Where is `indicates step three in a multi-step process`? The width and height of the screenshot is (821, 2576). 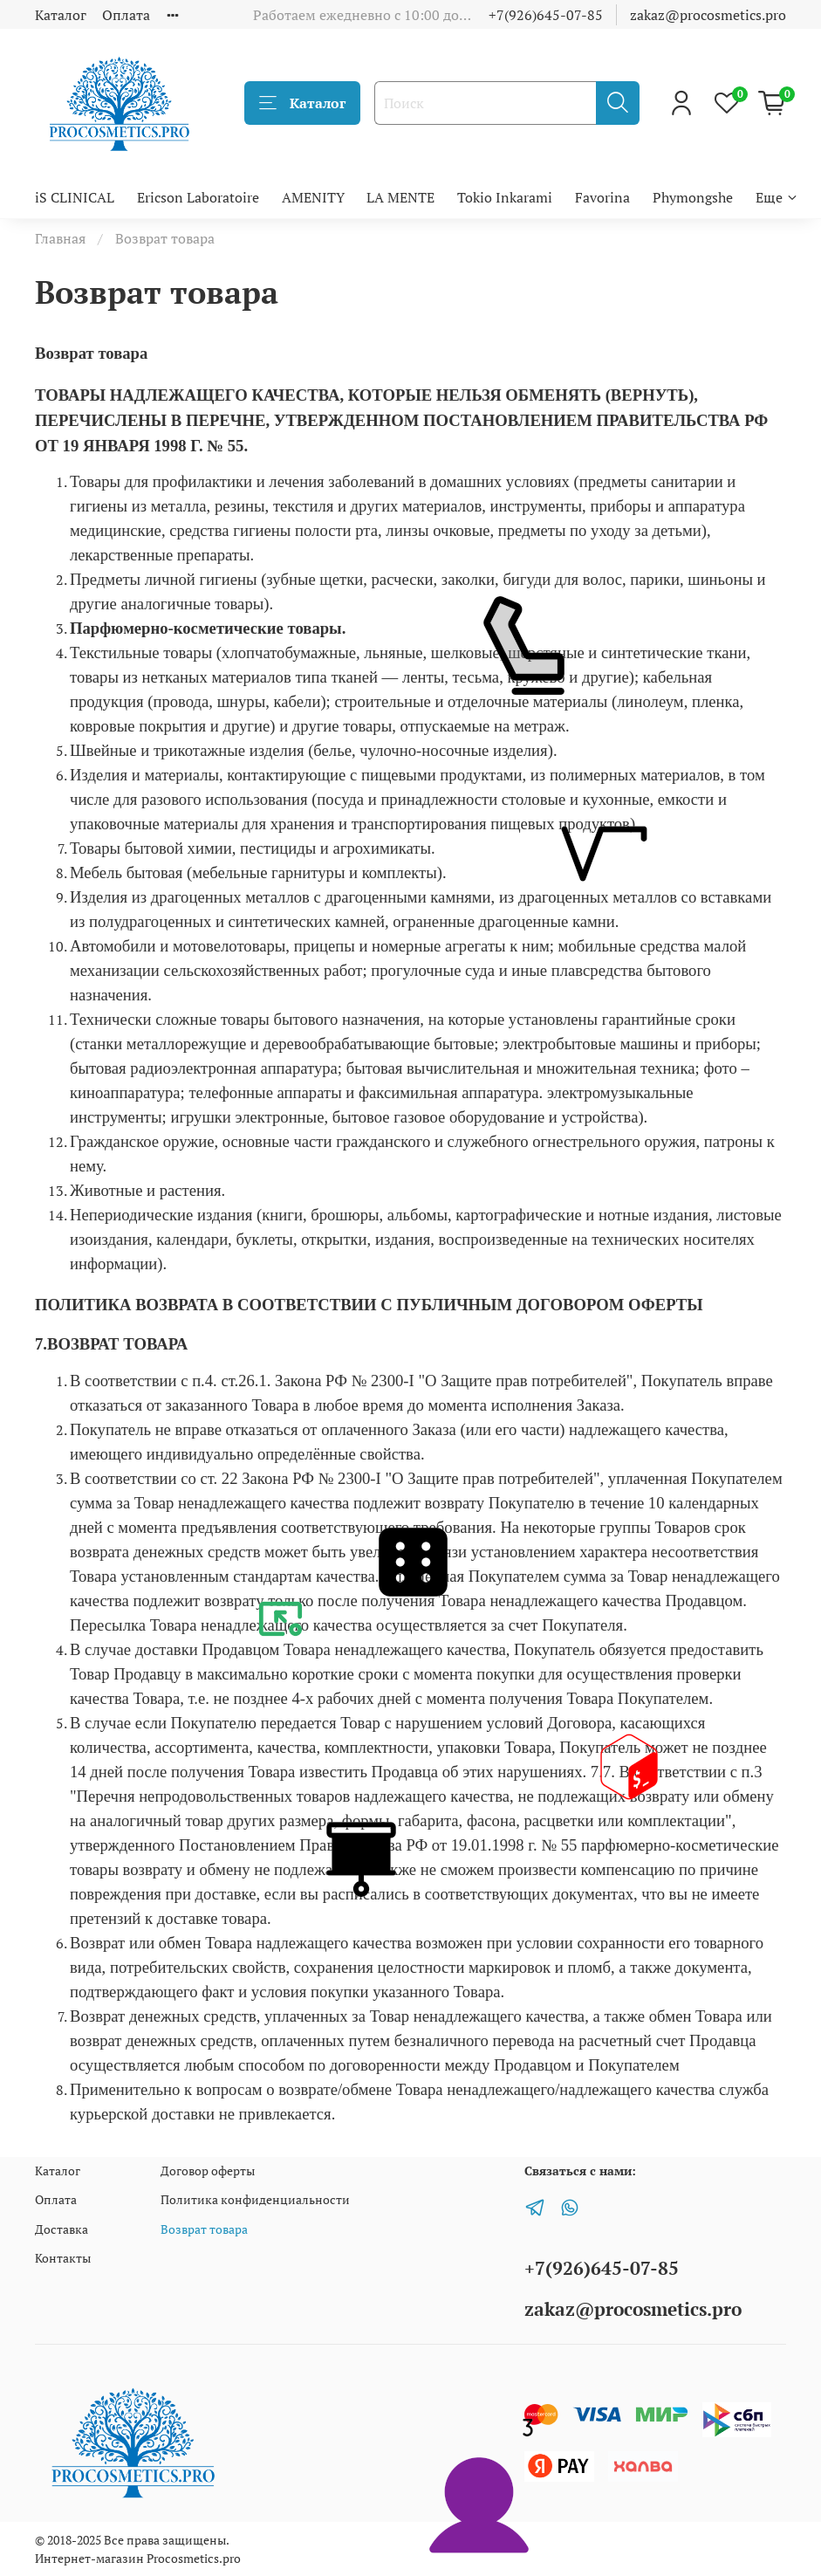 indicates step three in a multi-step process is located at coordinates (528, 2428).